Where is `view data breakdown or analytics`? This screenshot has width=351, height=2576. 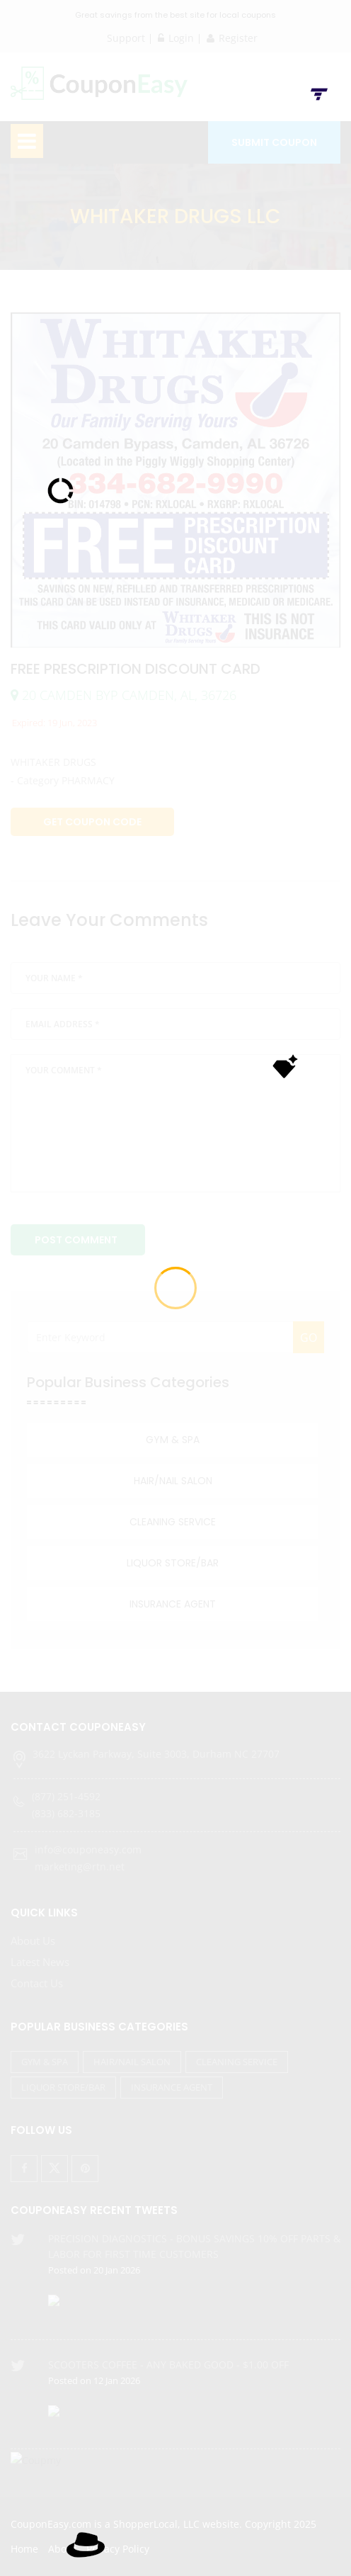 view data breakdown or analytics is located at coordinates (60, 490).